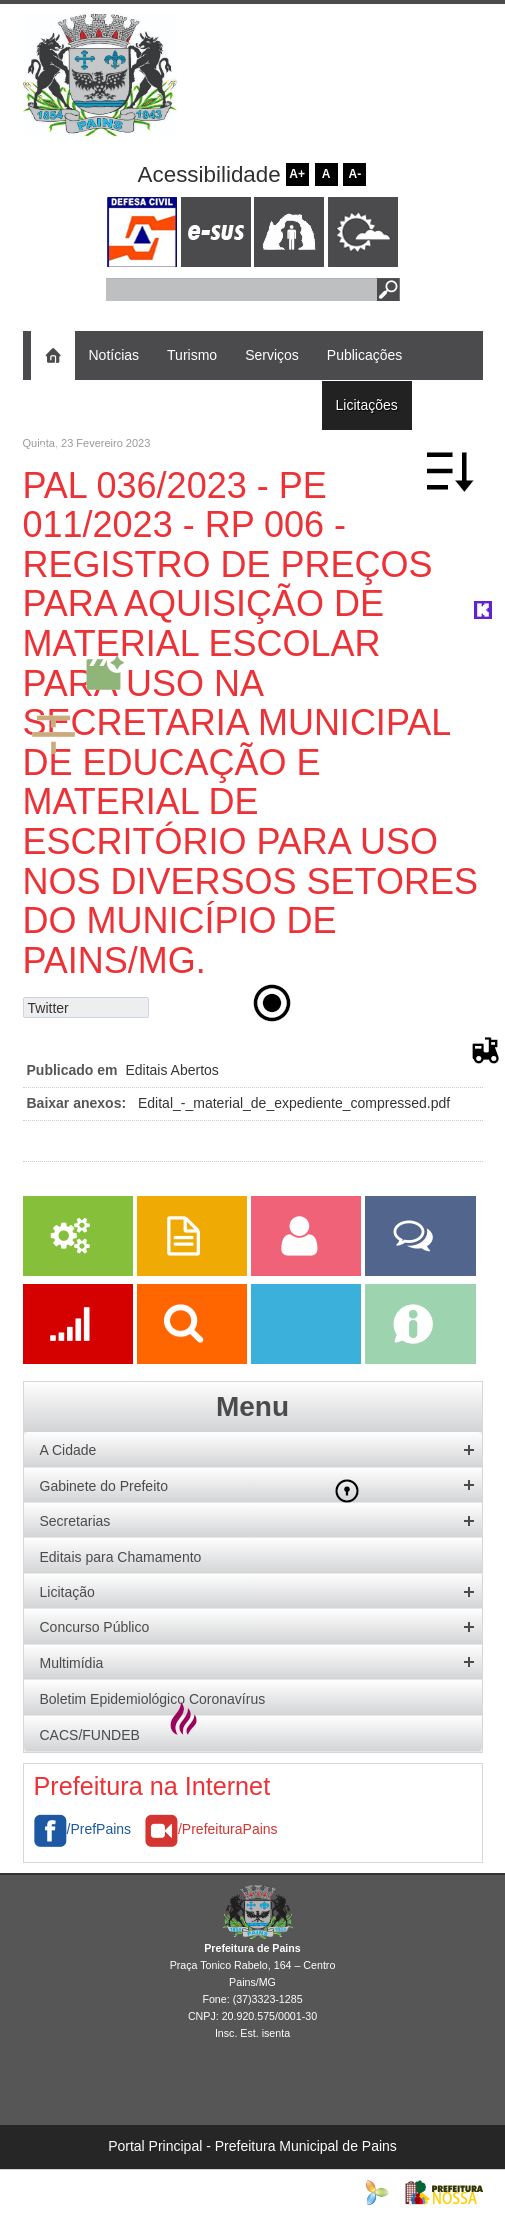 The height and width of the screenshot is (2215, 505). What do you see at coordinates (347, 1491) in the screenshot?
I see `lock or secure a room` at bounding box center [347, 1491].